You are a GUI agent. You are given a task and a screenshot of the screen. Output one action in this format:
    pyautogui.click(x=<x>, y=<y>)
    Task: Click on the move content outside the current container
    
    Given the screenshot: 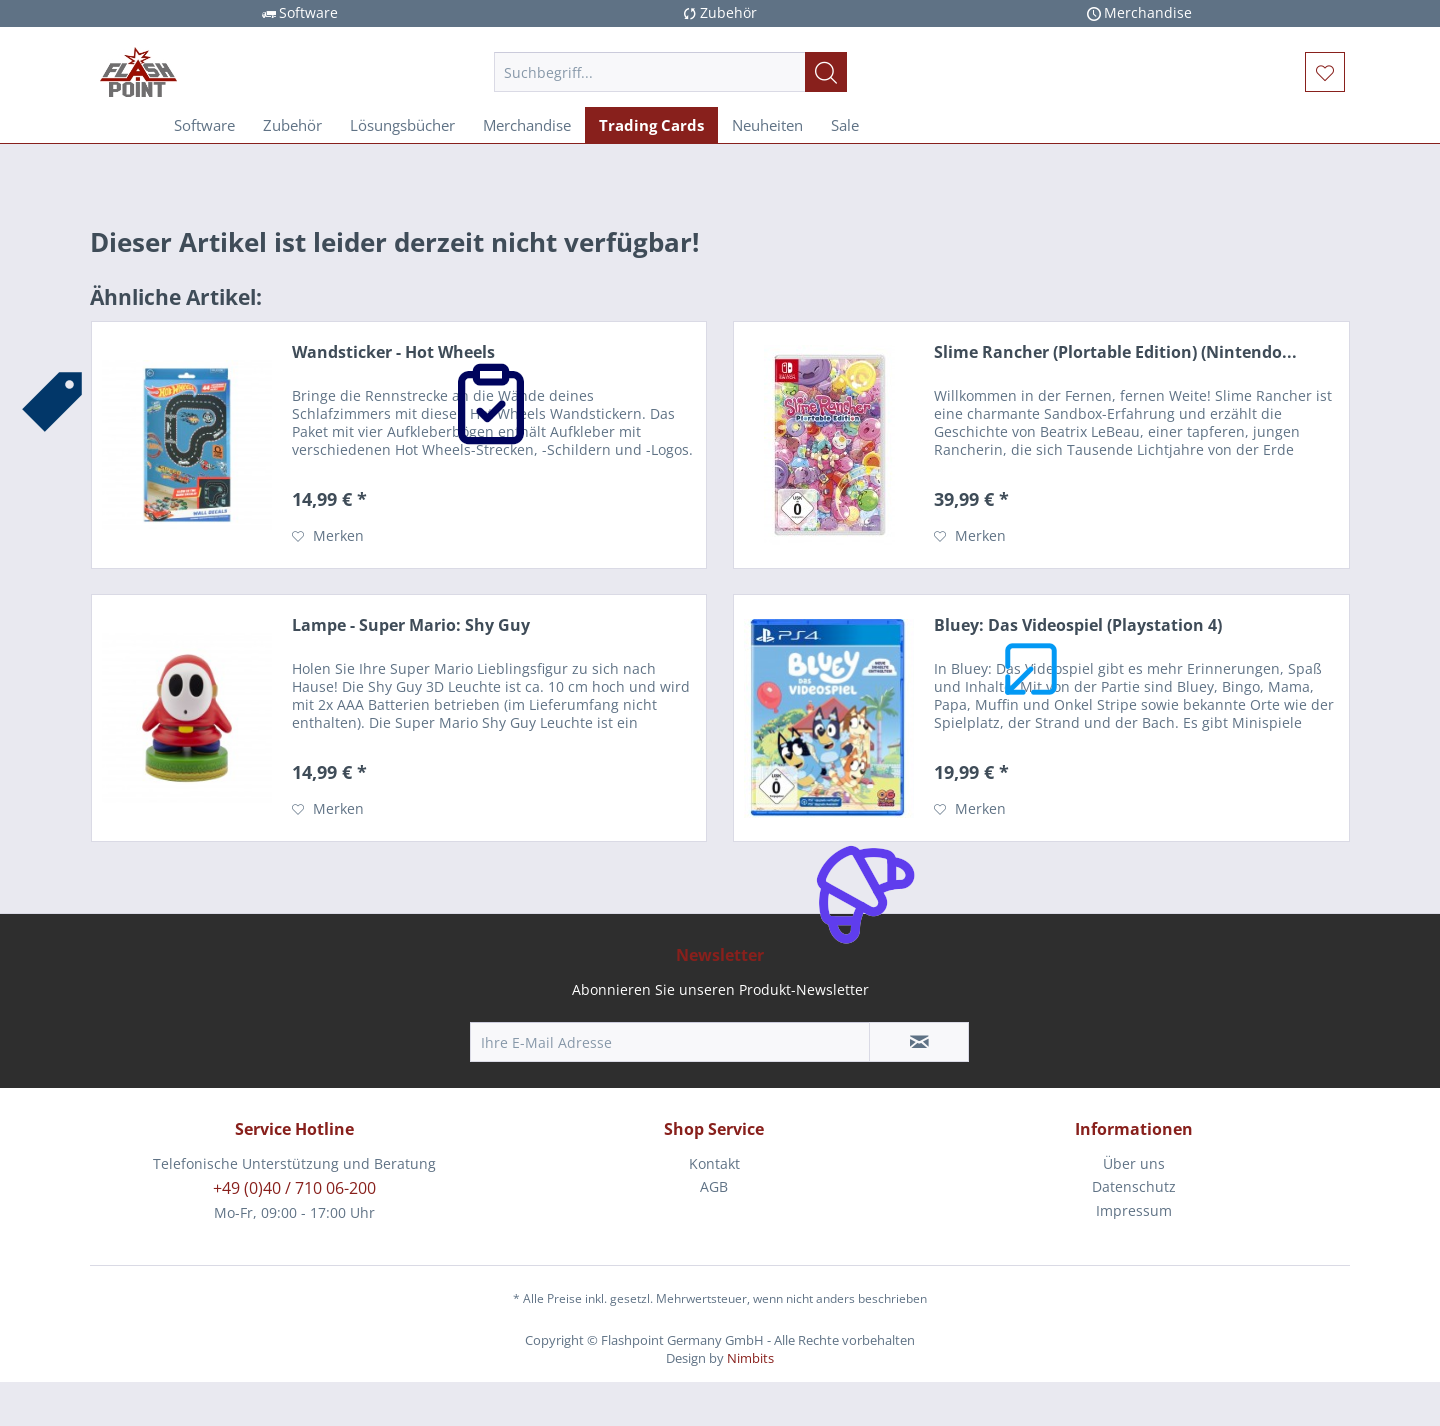 What is the action you would take?
    pyautogui.click(x=1031, y=669)
    